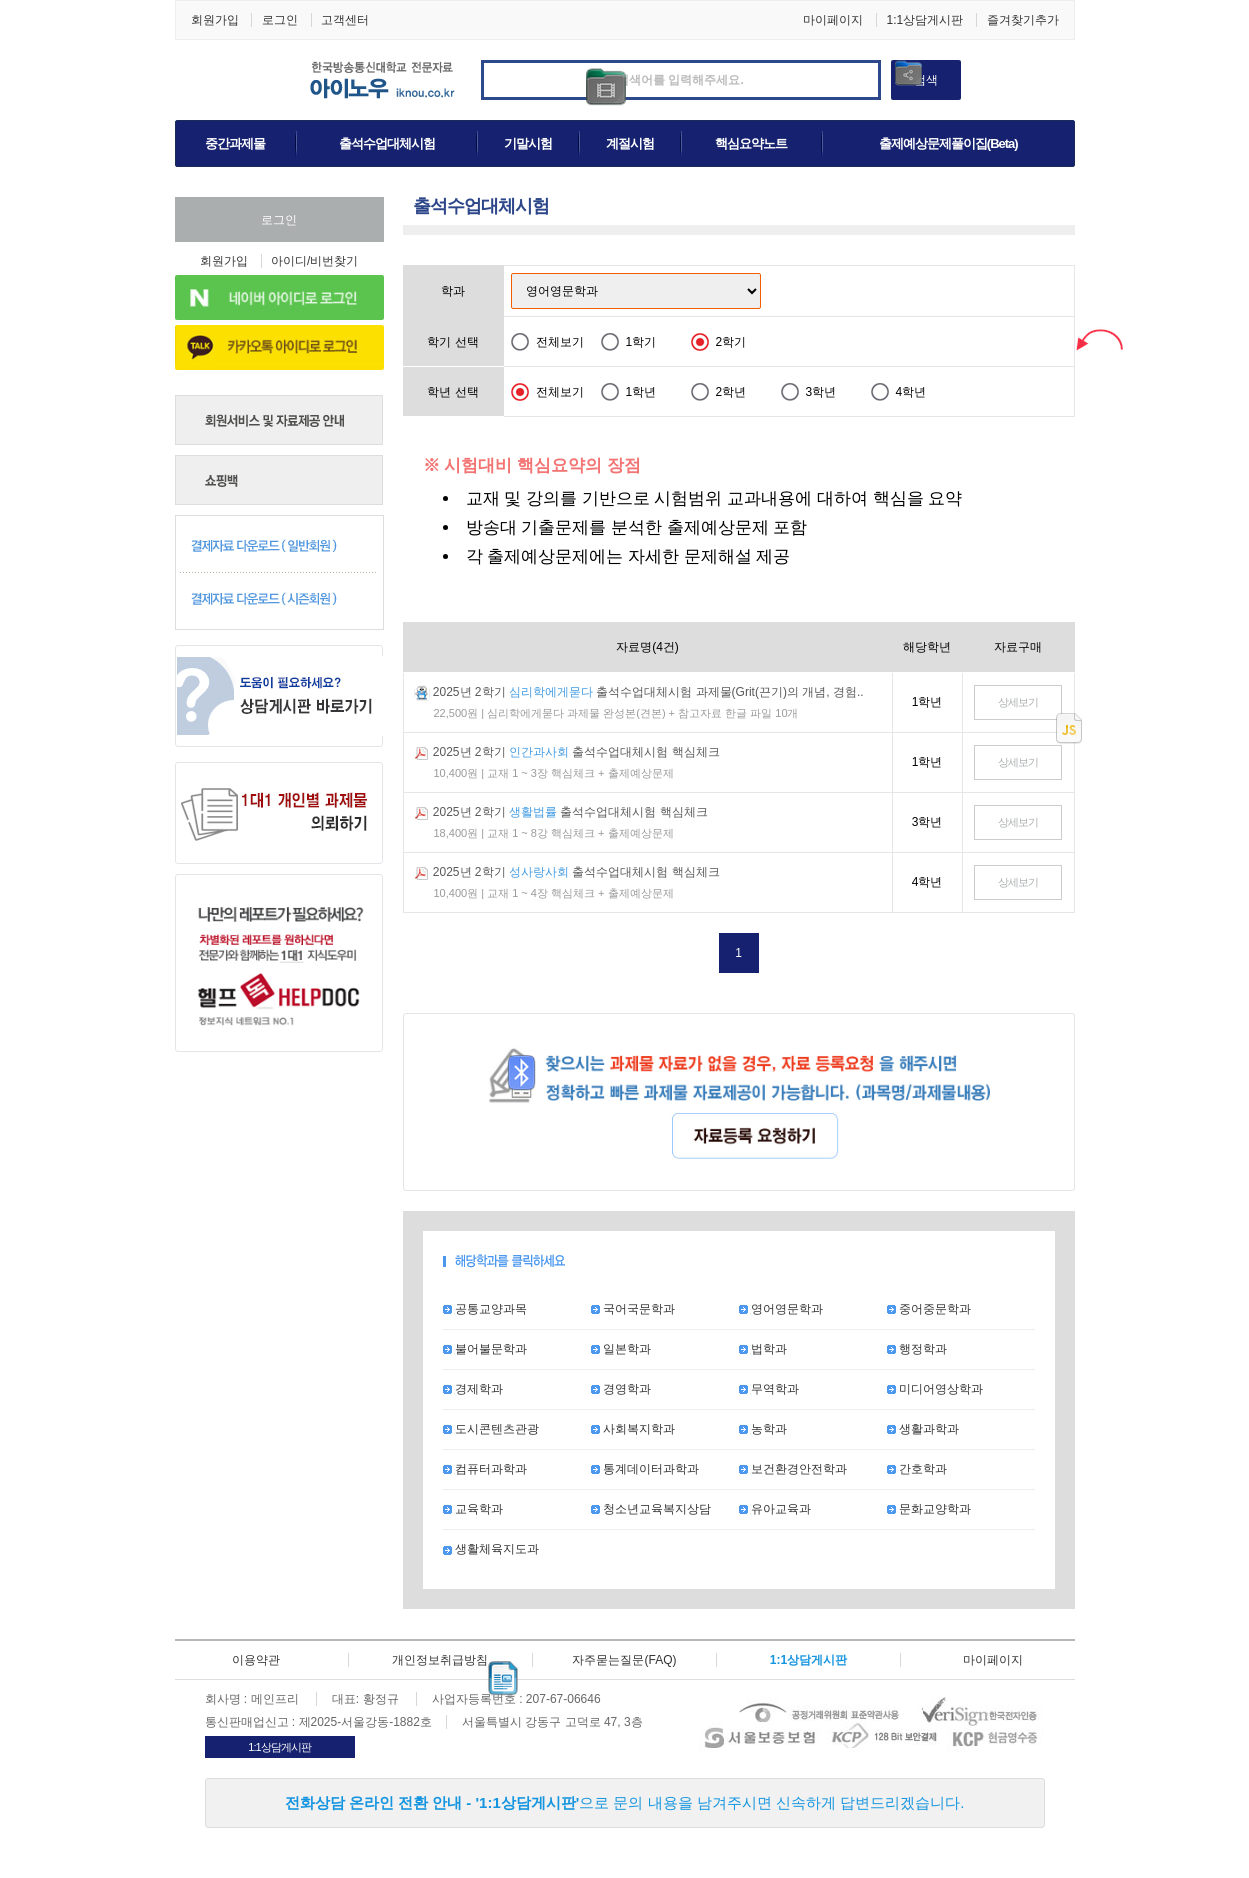  What do you see at coordinates (503, 1678) in the screenshot?
I see `open a libreoffice writer document` at bounding box center [503, 1678].